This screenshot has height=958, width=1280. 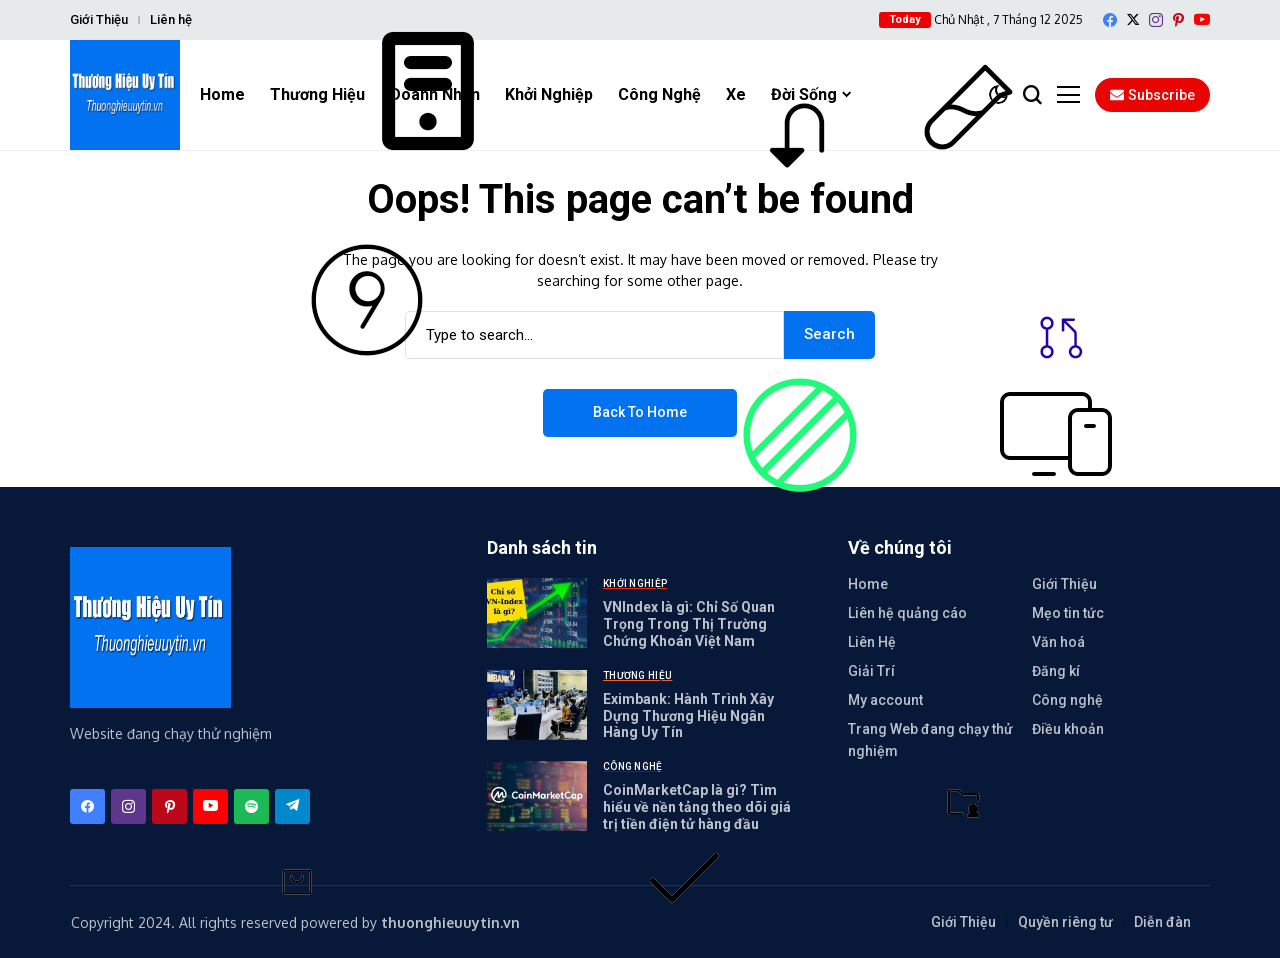 I want to click on undo or reverse previous action, so click(x=799, y=135).